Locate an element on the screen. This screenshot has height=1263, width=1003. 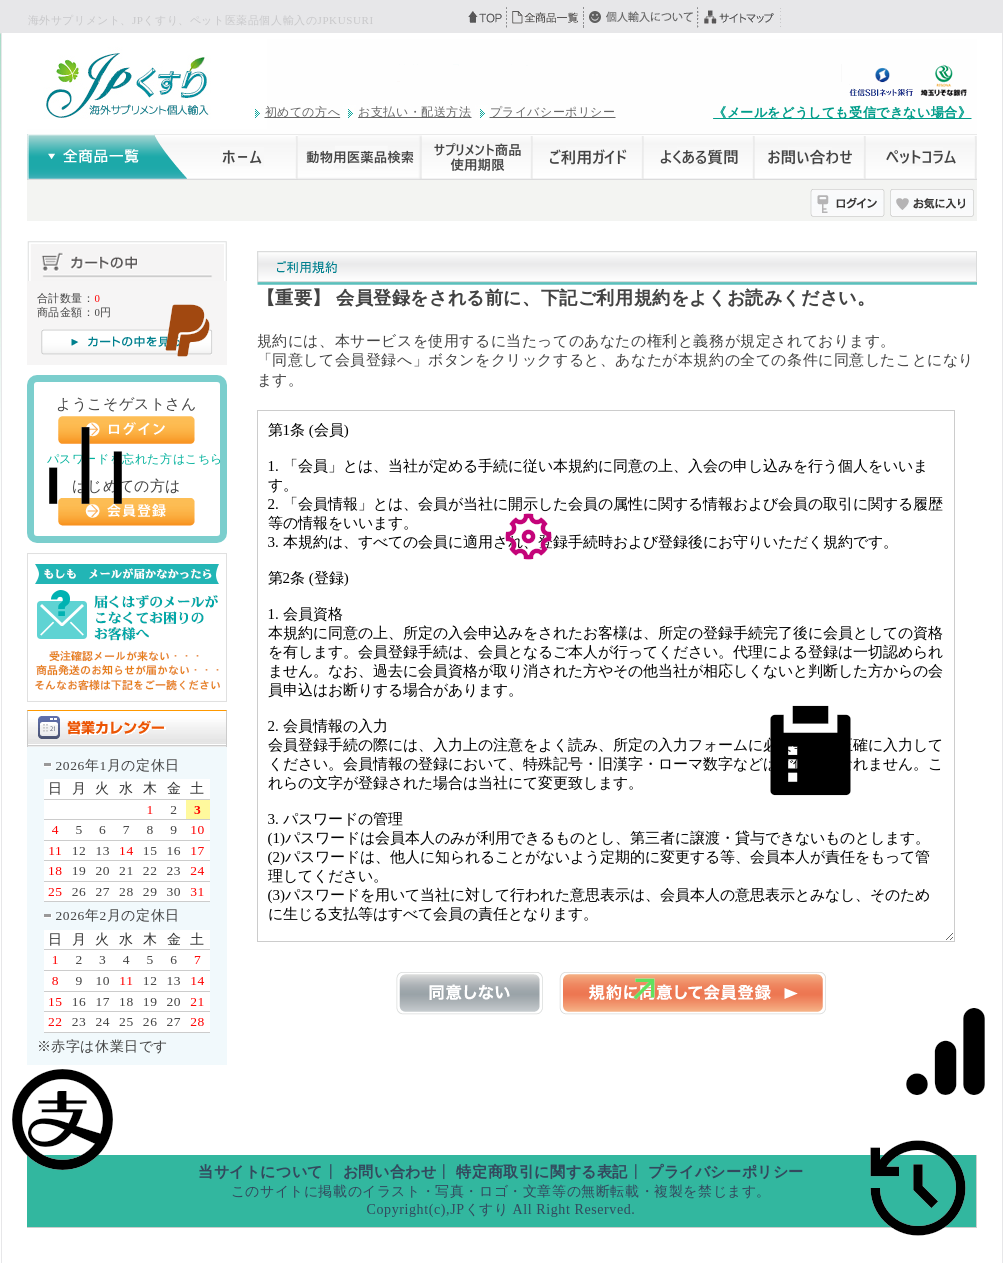
open link in new tab or window is located at coordinates (644, 989).